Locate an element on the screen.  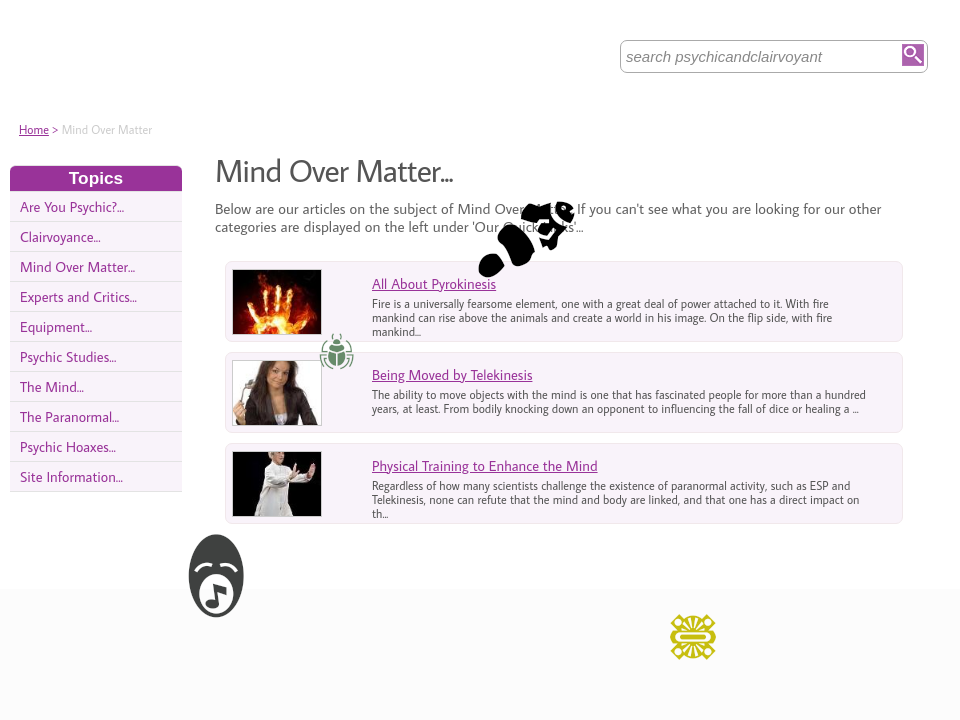
collect a rare treasure or artifact is located at coordinates (336, 351).